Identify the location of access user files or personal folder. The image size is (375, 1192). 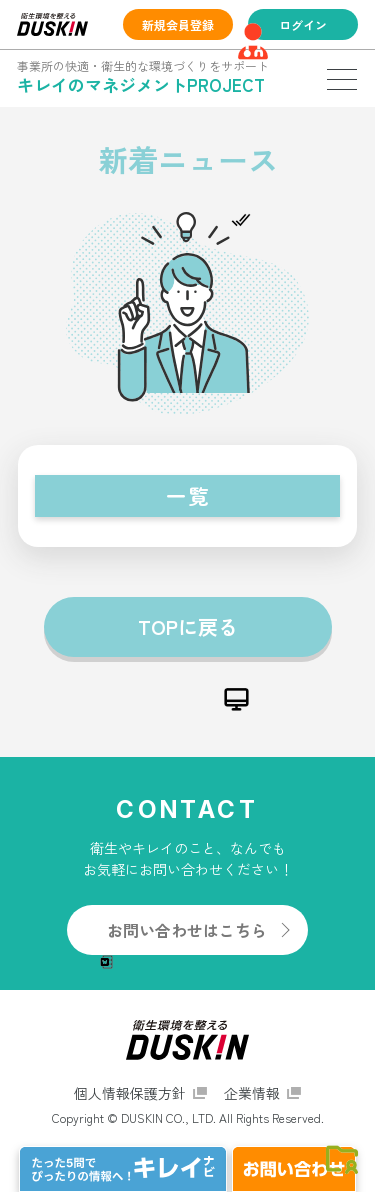
(342, 1158).